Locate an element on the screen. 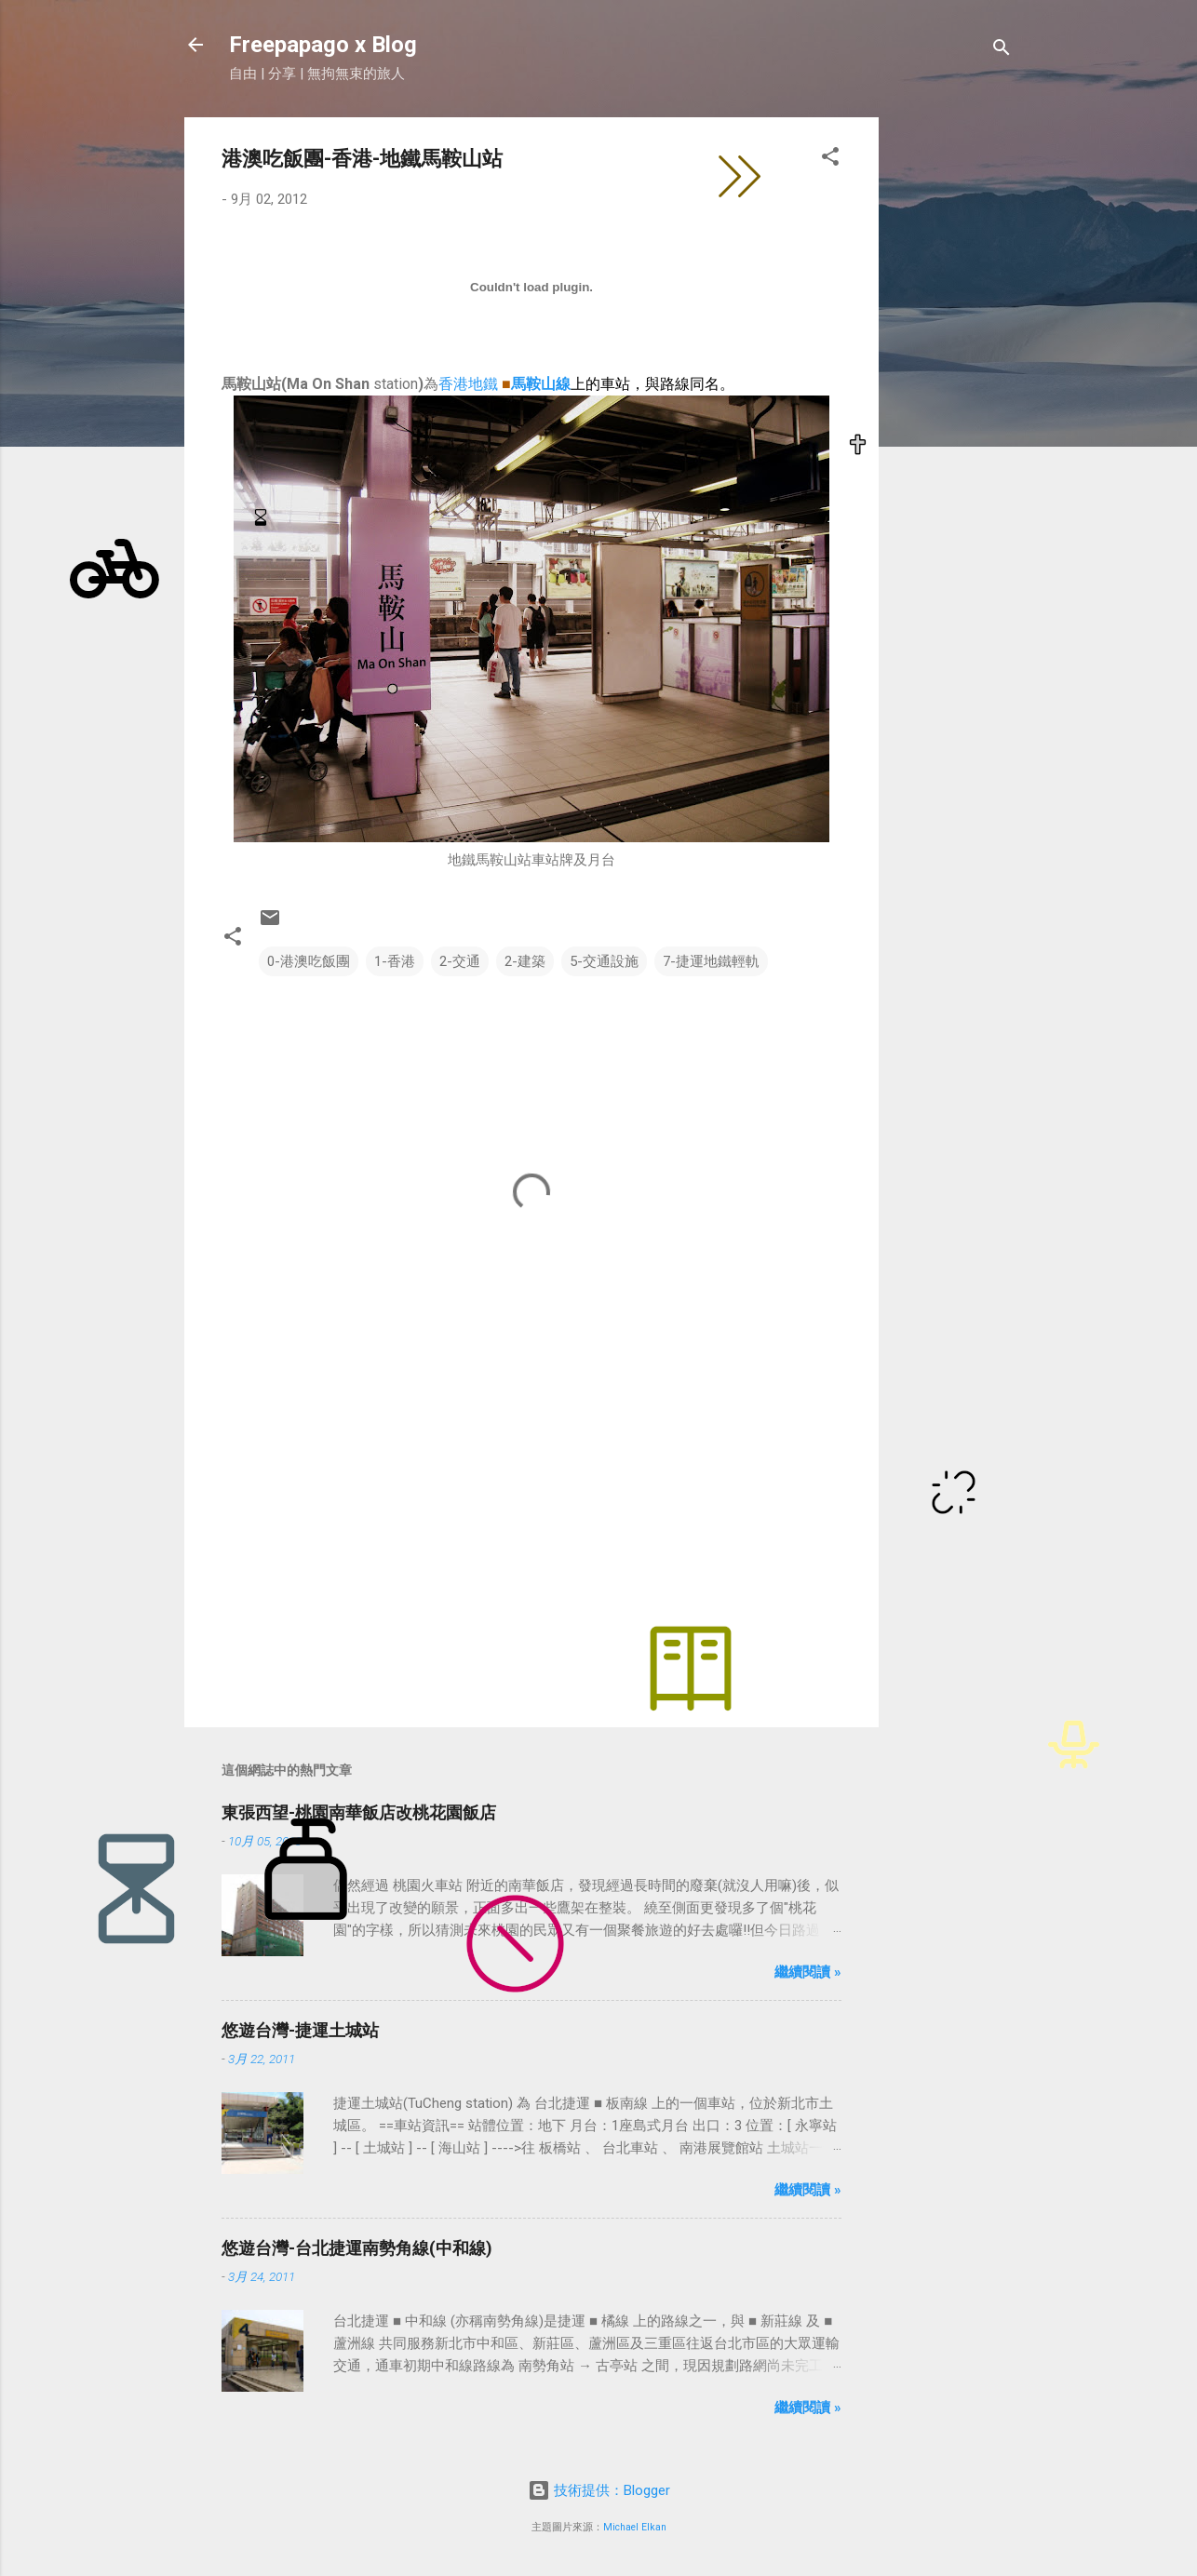  indicates a process is in progress is located at coordinates (136, 1888).